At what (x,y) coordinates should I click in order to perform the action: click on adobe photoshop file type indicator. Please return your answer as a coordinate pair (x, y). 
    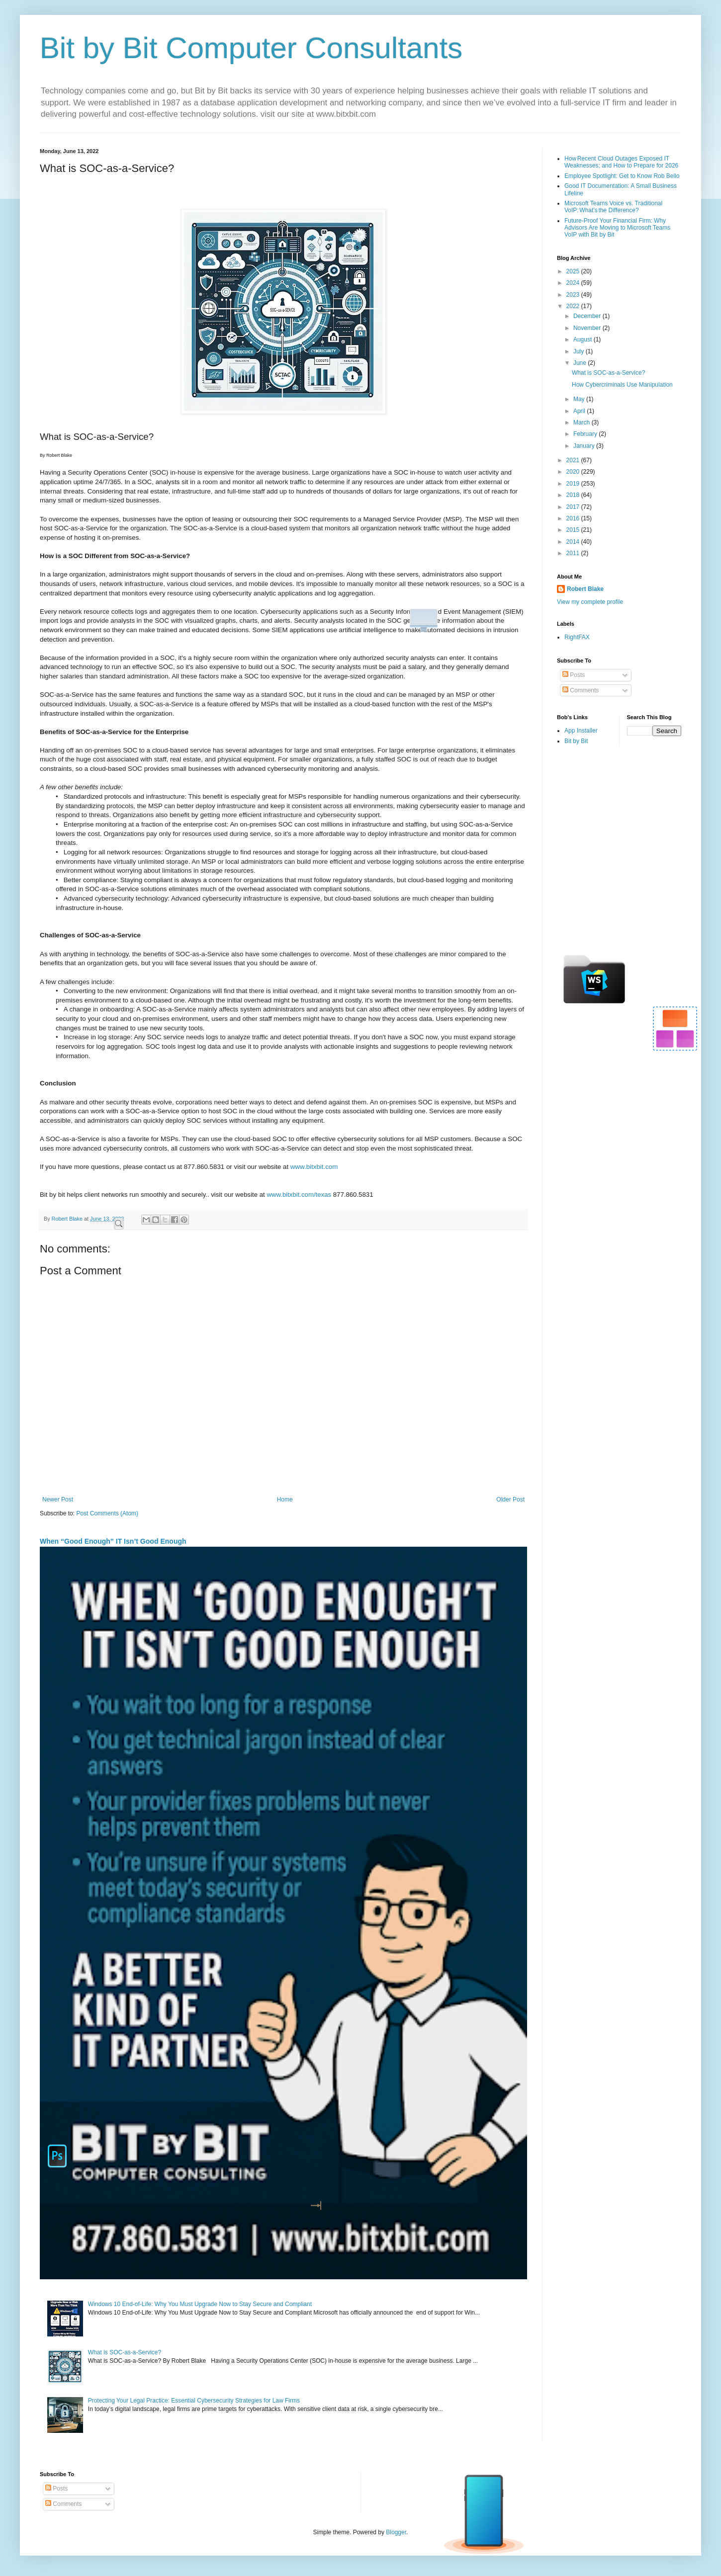
    Looking at the image, I should click on (57, 2156).